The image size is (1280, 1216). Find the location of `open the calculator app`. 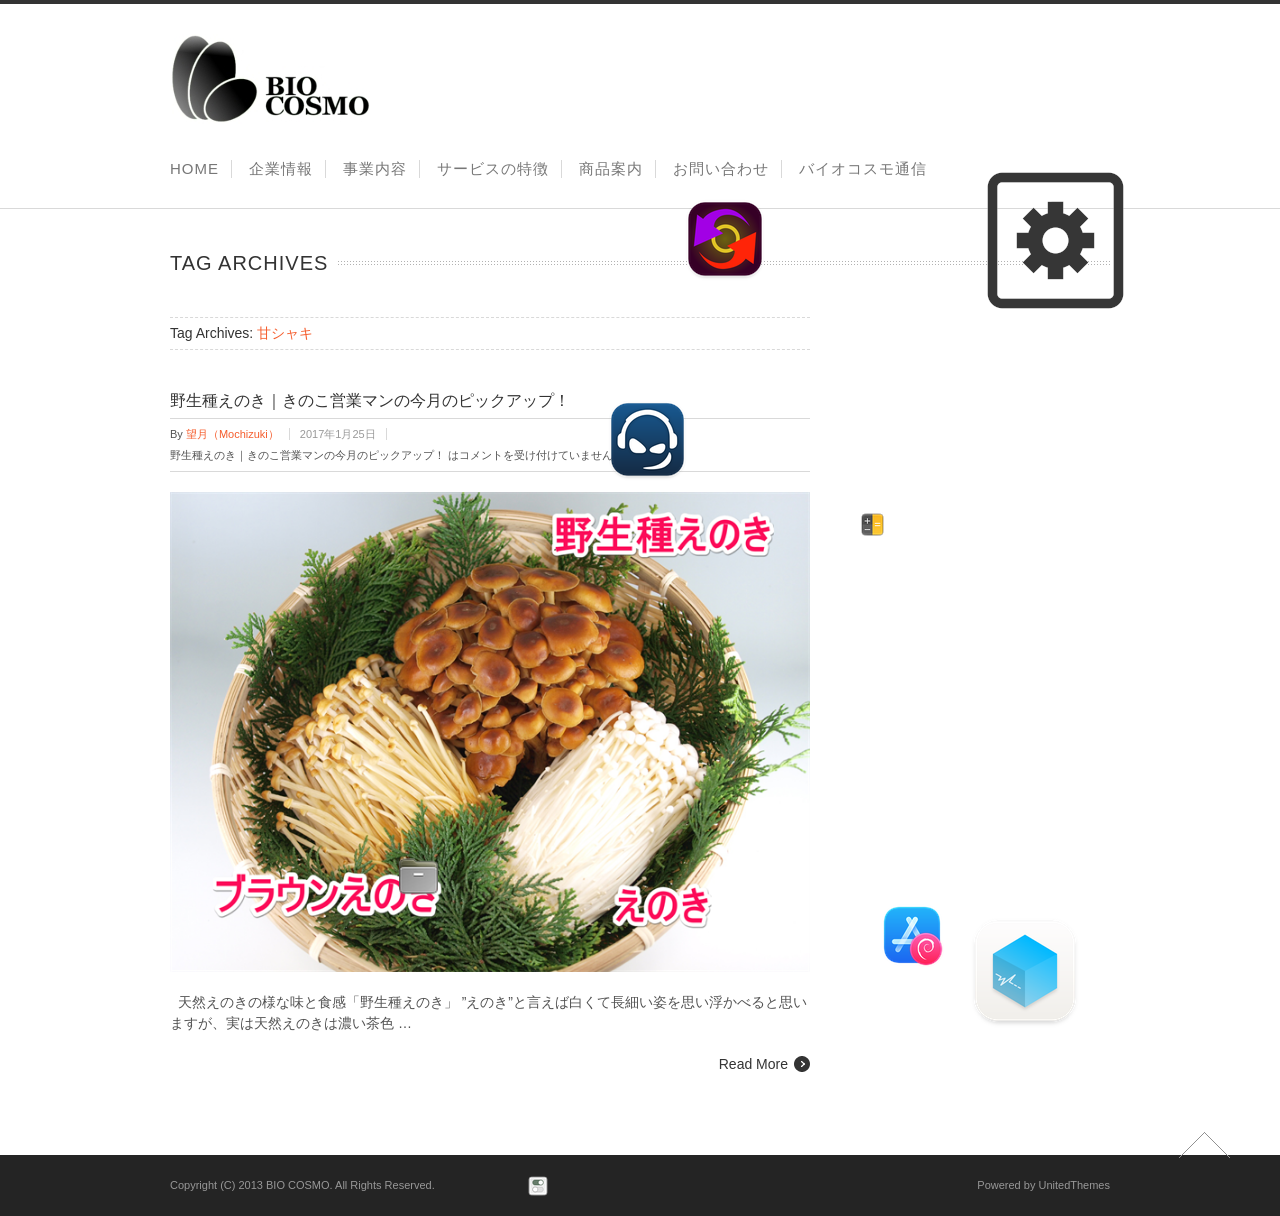

open the calculator app is located at coordinates (872, 524).